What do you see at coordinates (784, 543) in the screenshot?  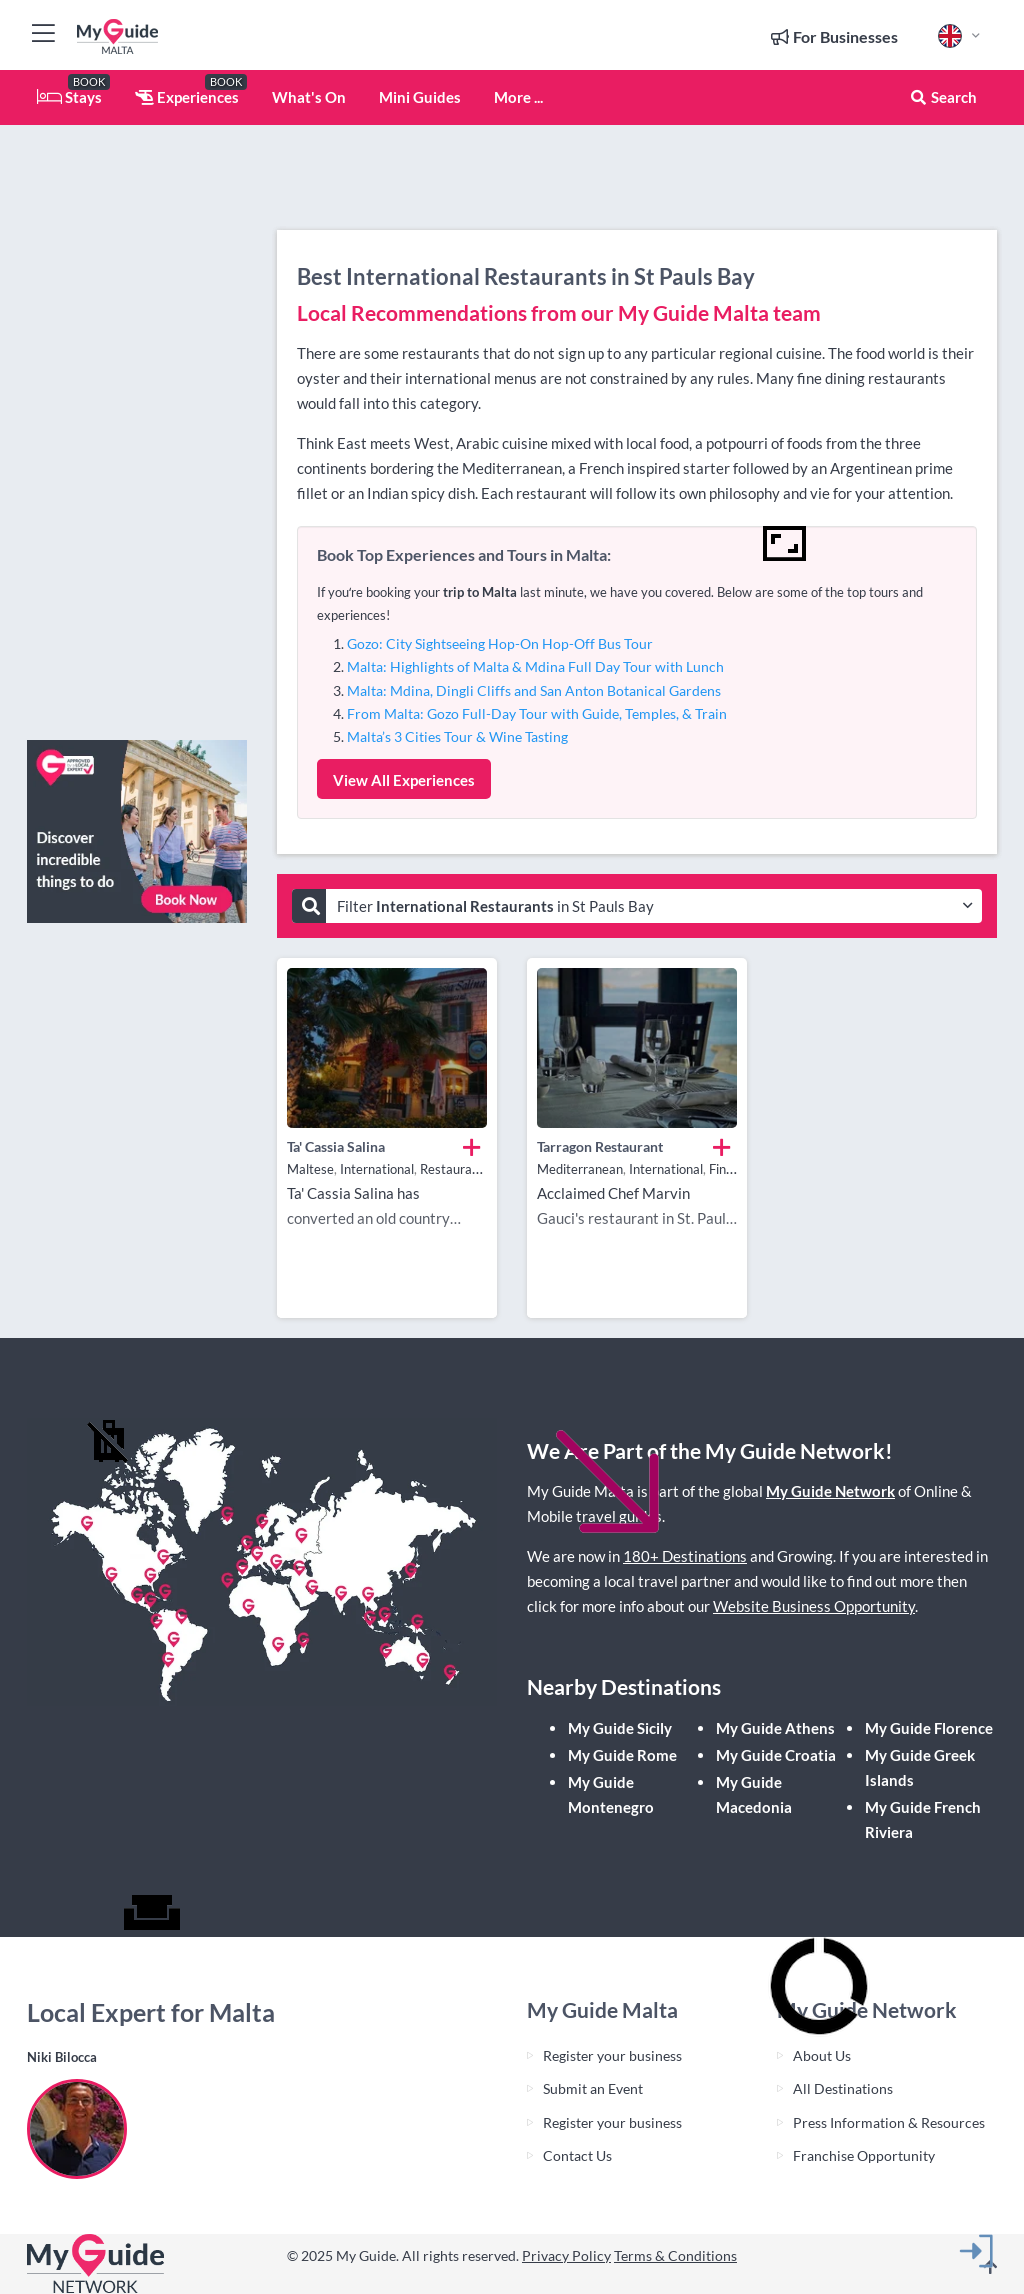 I see `adjust aspect ratio settings` at bounding box center [784, 543].